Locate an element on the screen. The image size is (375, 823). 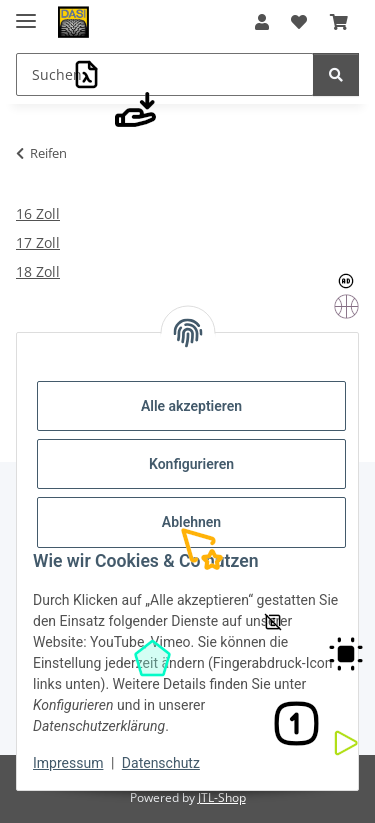
receive or accept an incoming item is located at coordinates (136, 111).